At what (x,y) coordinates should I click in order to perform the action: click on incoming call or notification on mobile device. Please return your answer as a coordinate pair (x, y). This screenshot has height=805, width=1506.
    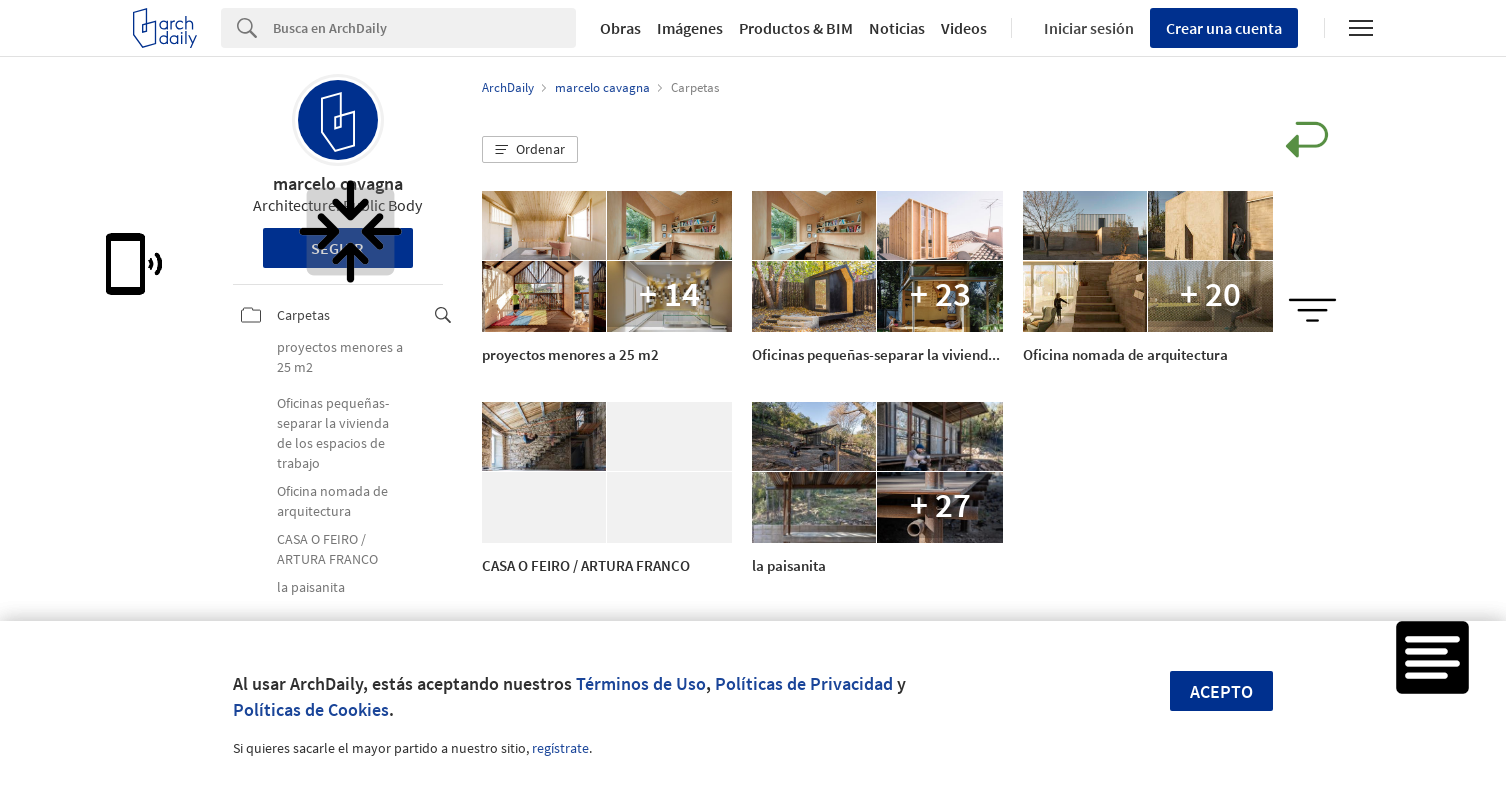
    Looking at the image, I should click on (134, 264).